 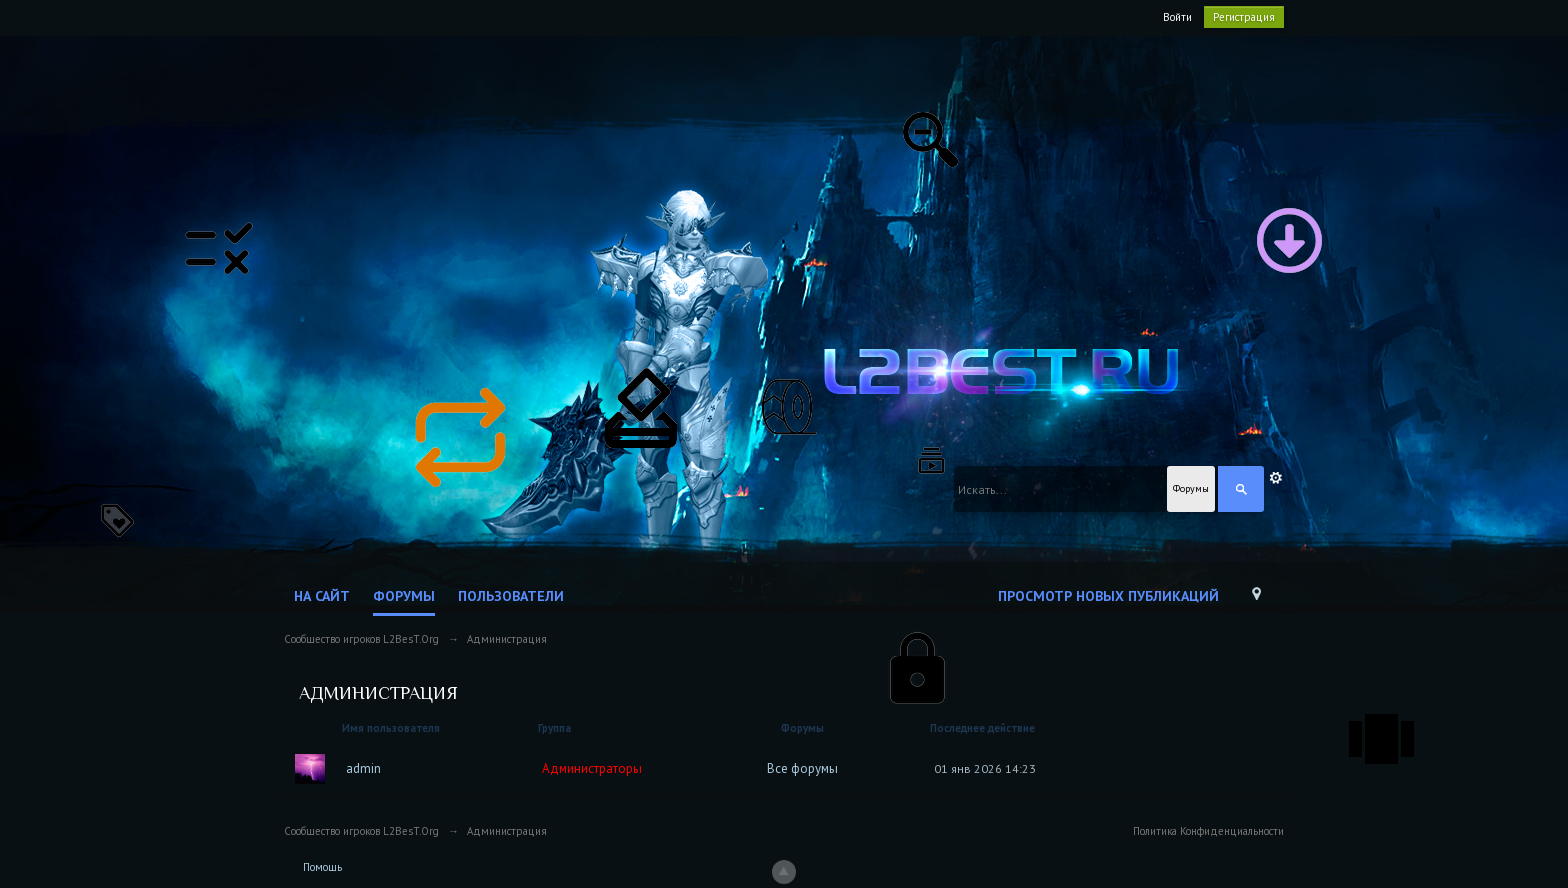 I want to click on view tire information or status, so click(x=787, y=407).